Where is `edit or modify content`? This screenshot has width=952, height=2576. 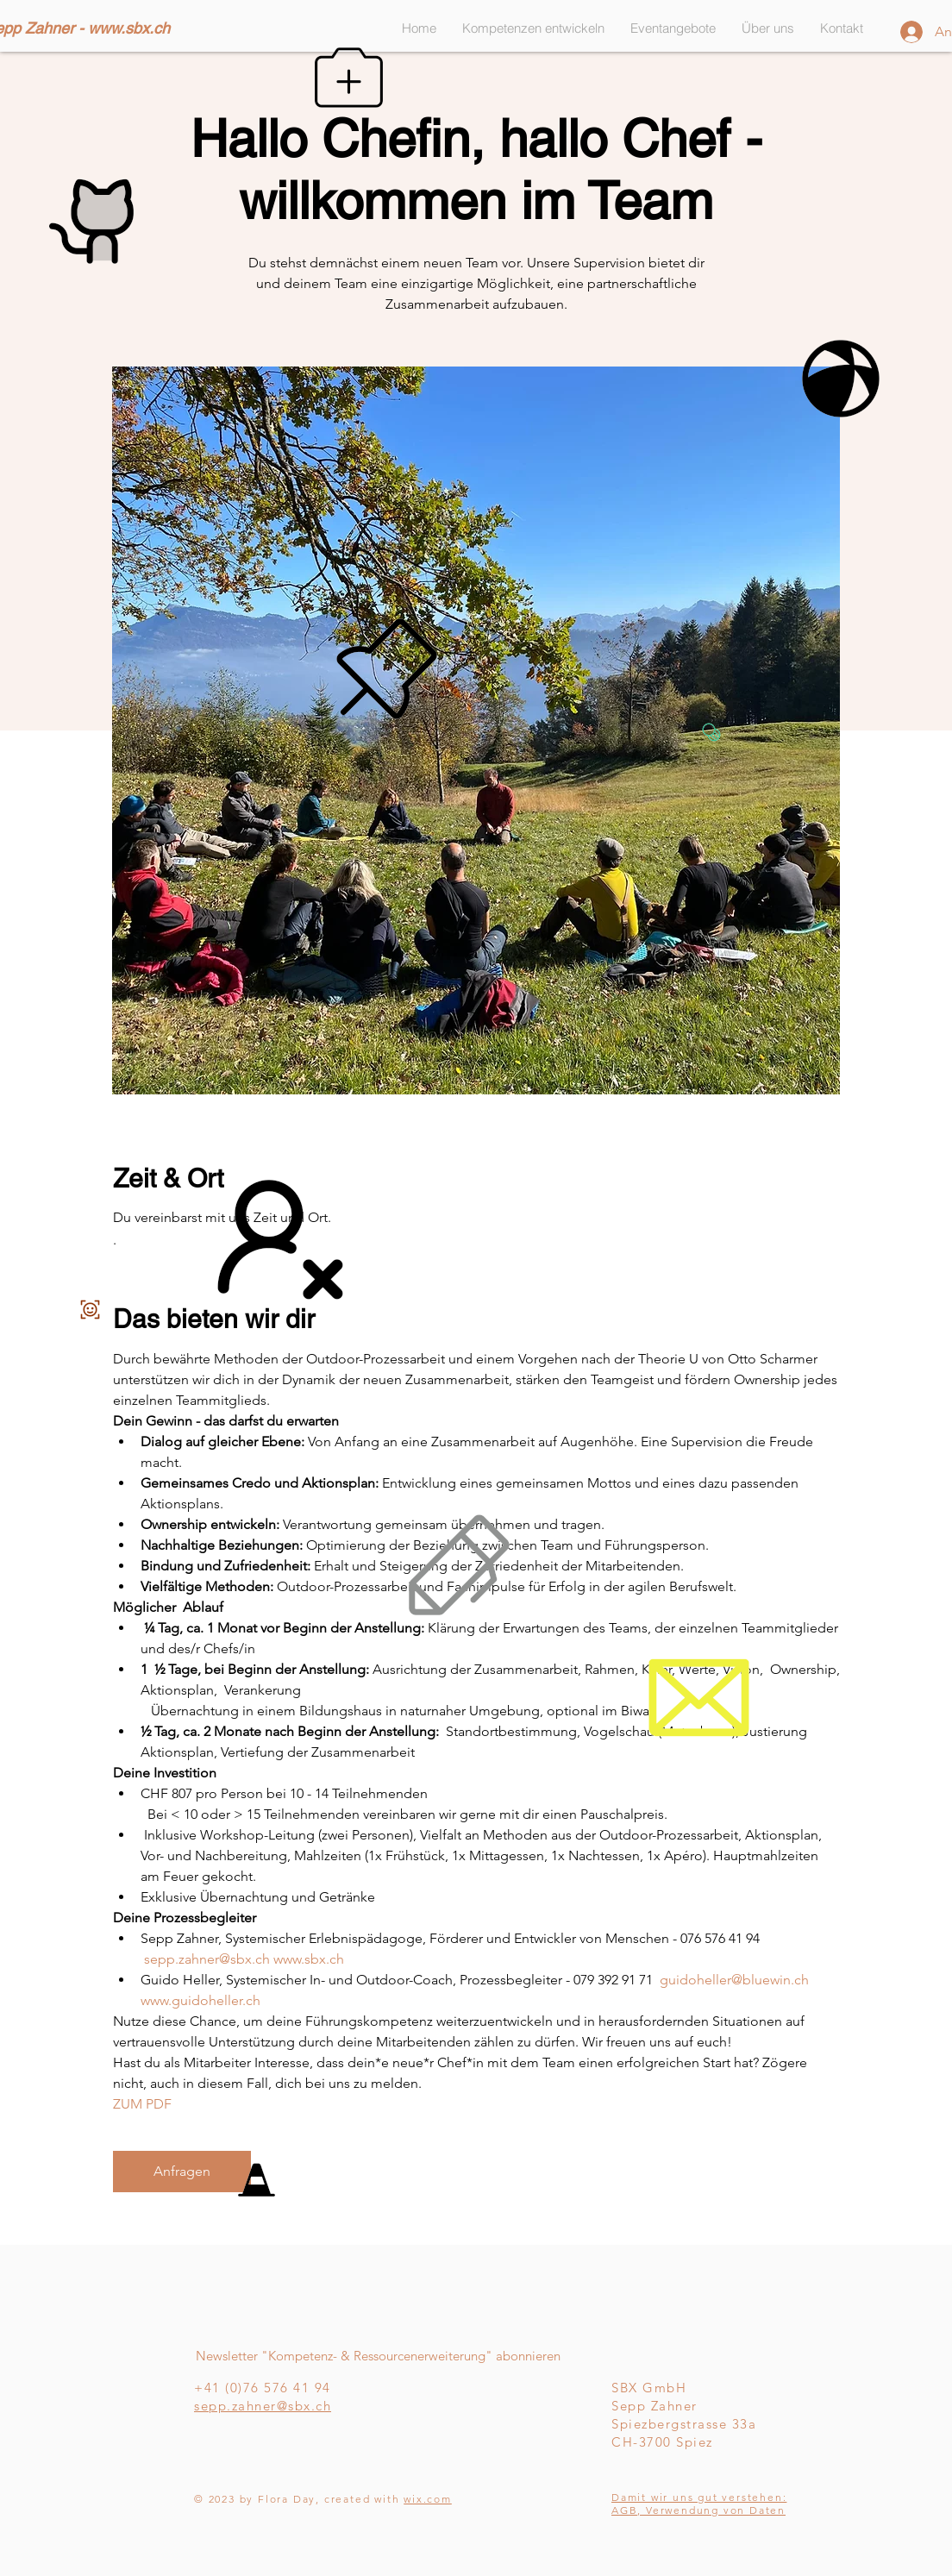
edit or modify content is located at coordinates (457, 1567).